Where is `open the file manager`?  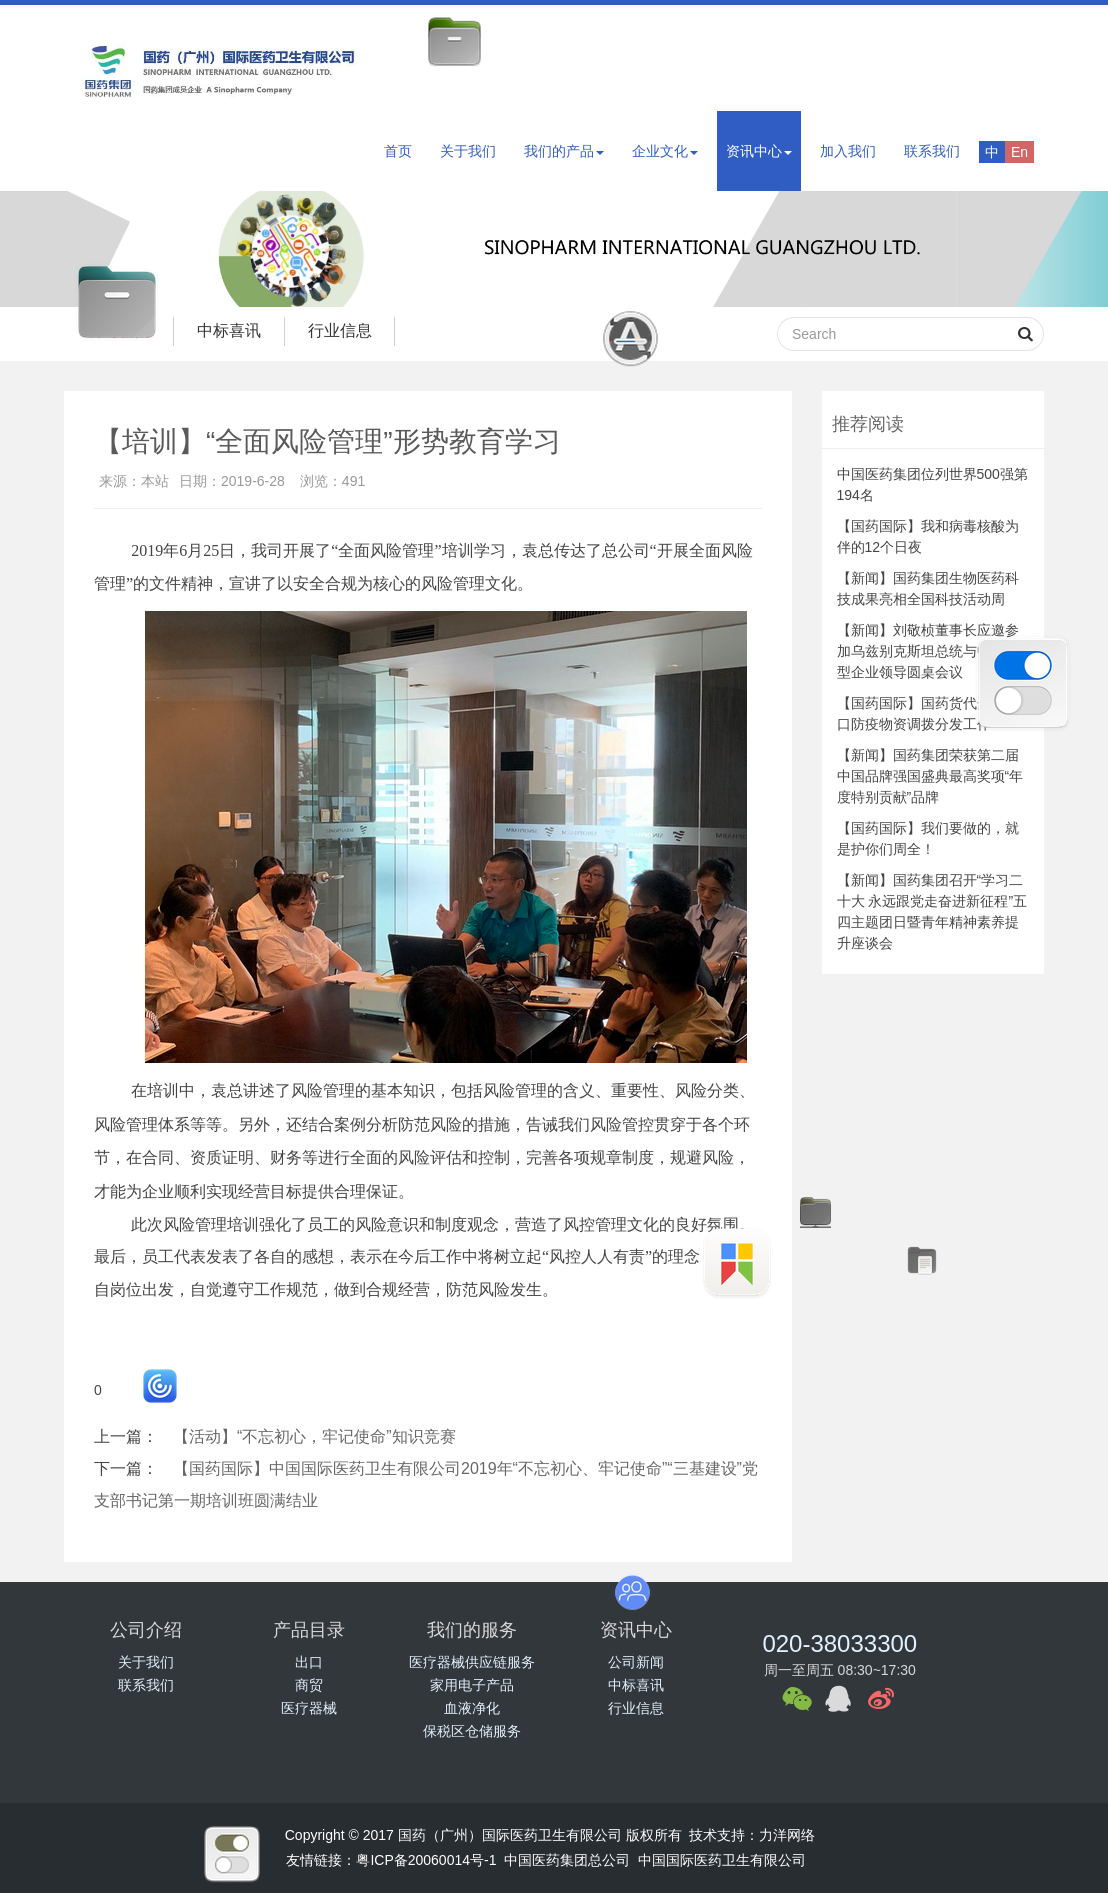
open the file manager is located at coordinates (117, 302).